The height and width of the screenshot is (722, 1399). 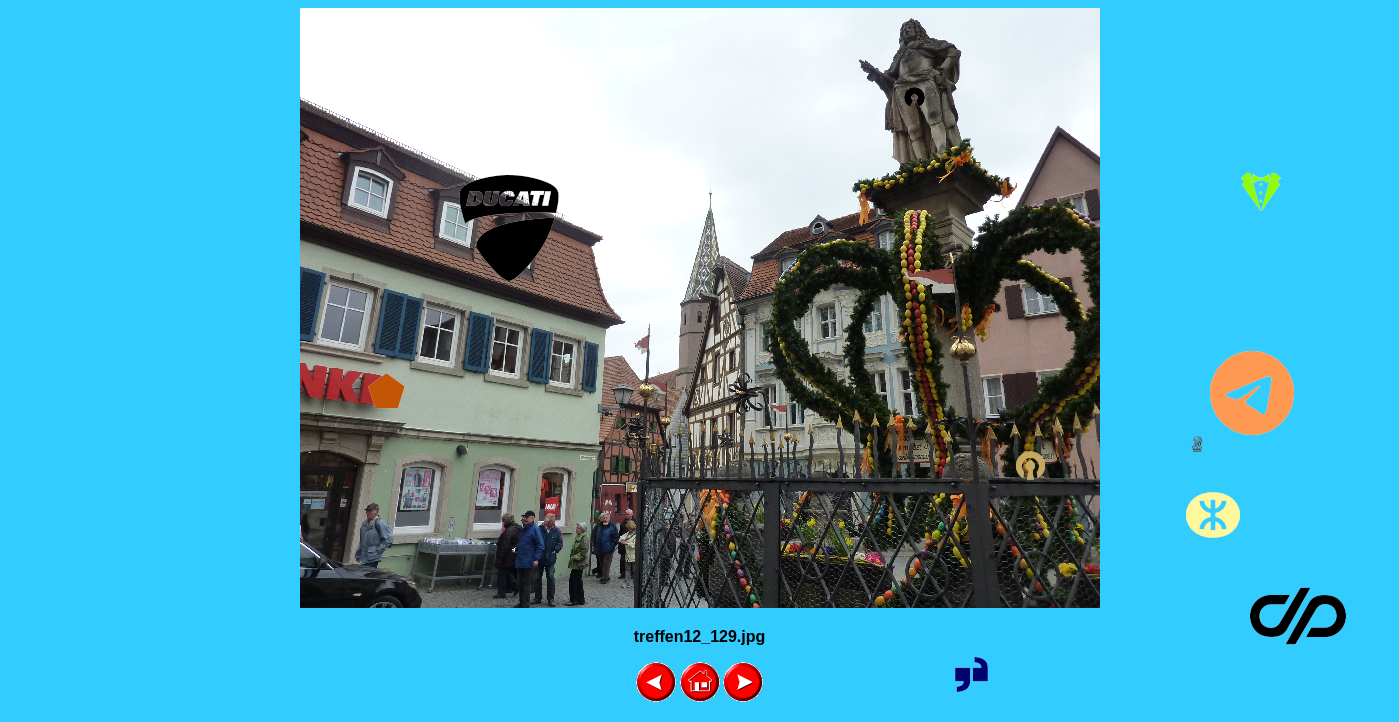 What do you see at coordinates (1030, 465) in the screenshot?
I see `open OpenVPN settings` at bounding box center [1030, 465].